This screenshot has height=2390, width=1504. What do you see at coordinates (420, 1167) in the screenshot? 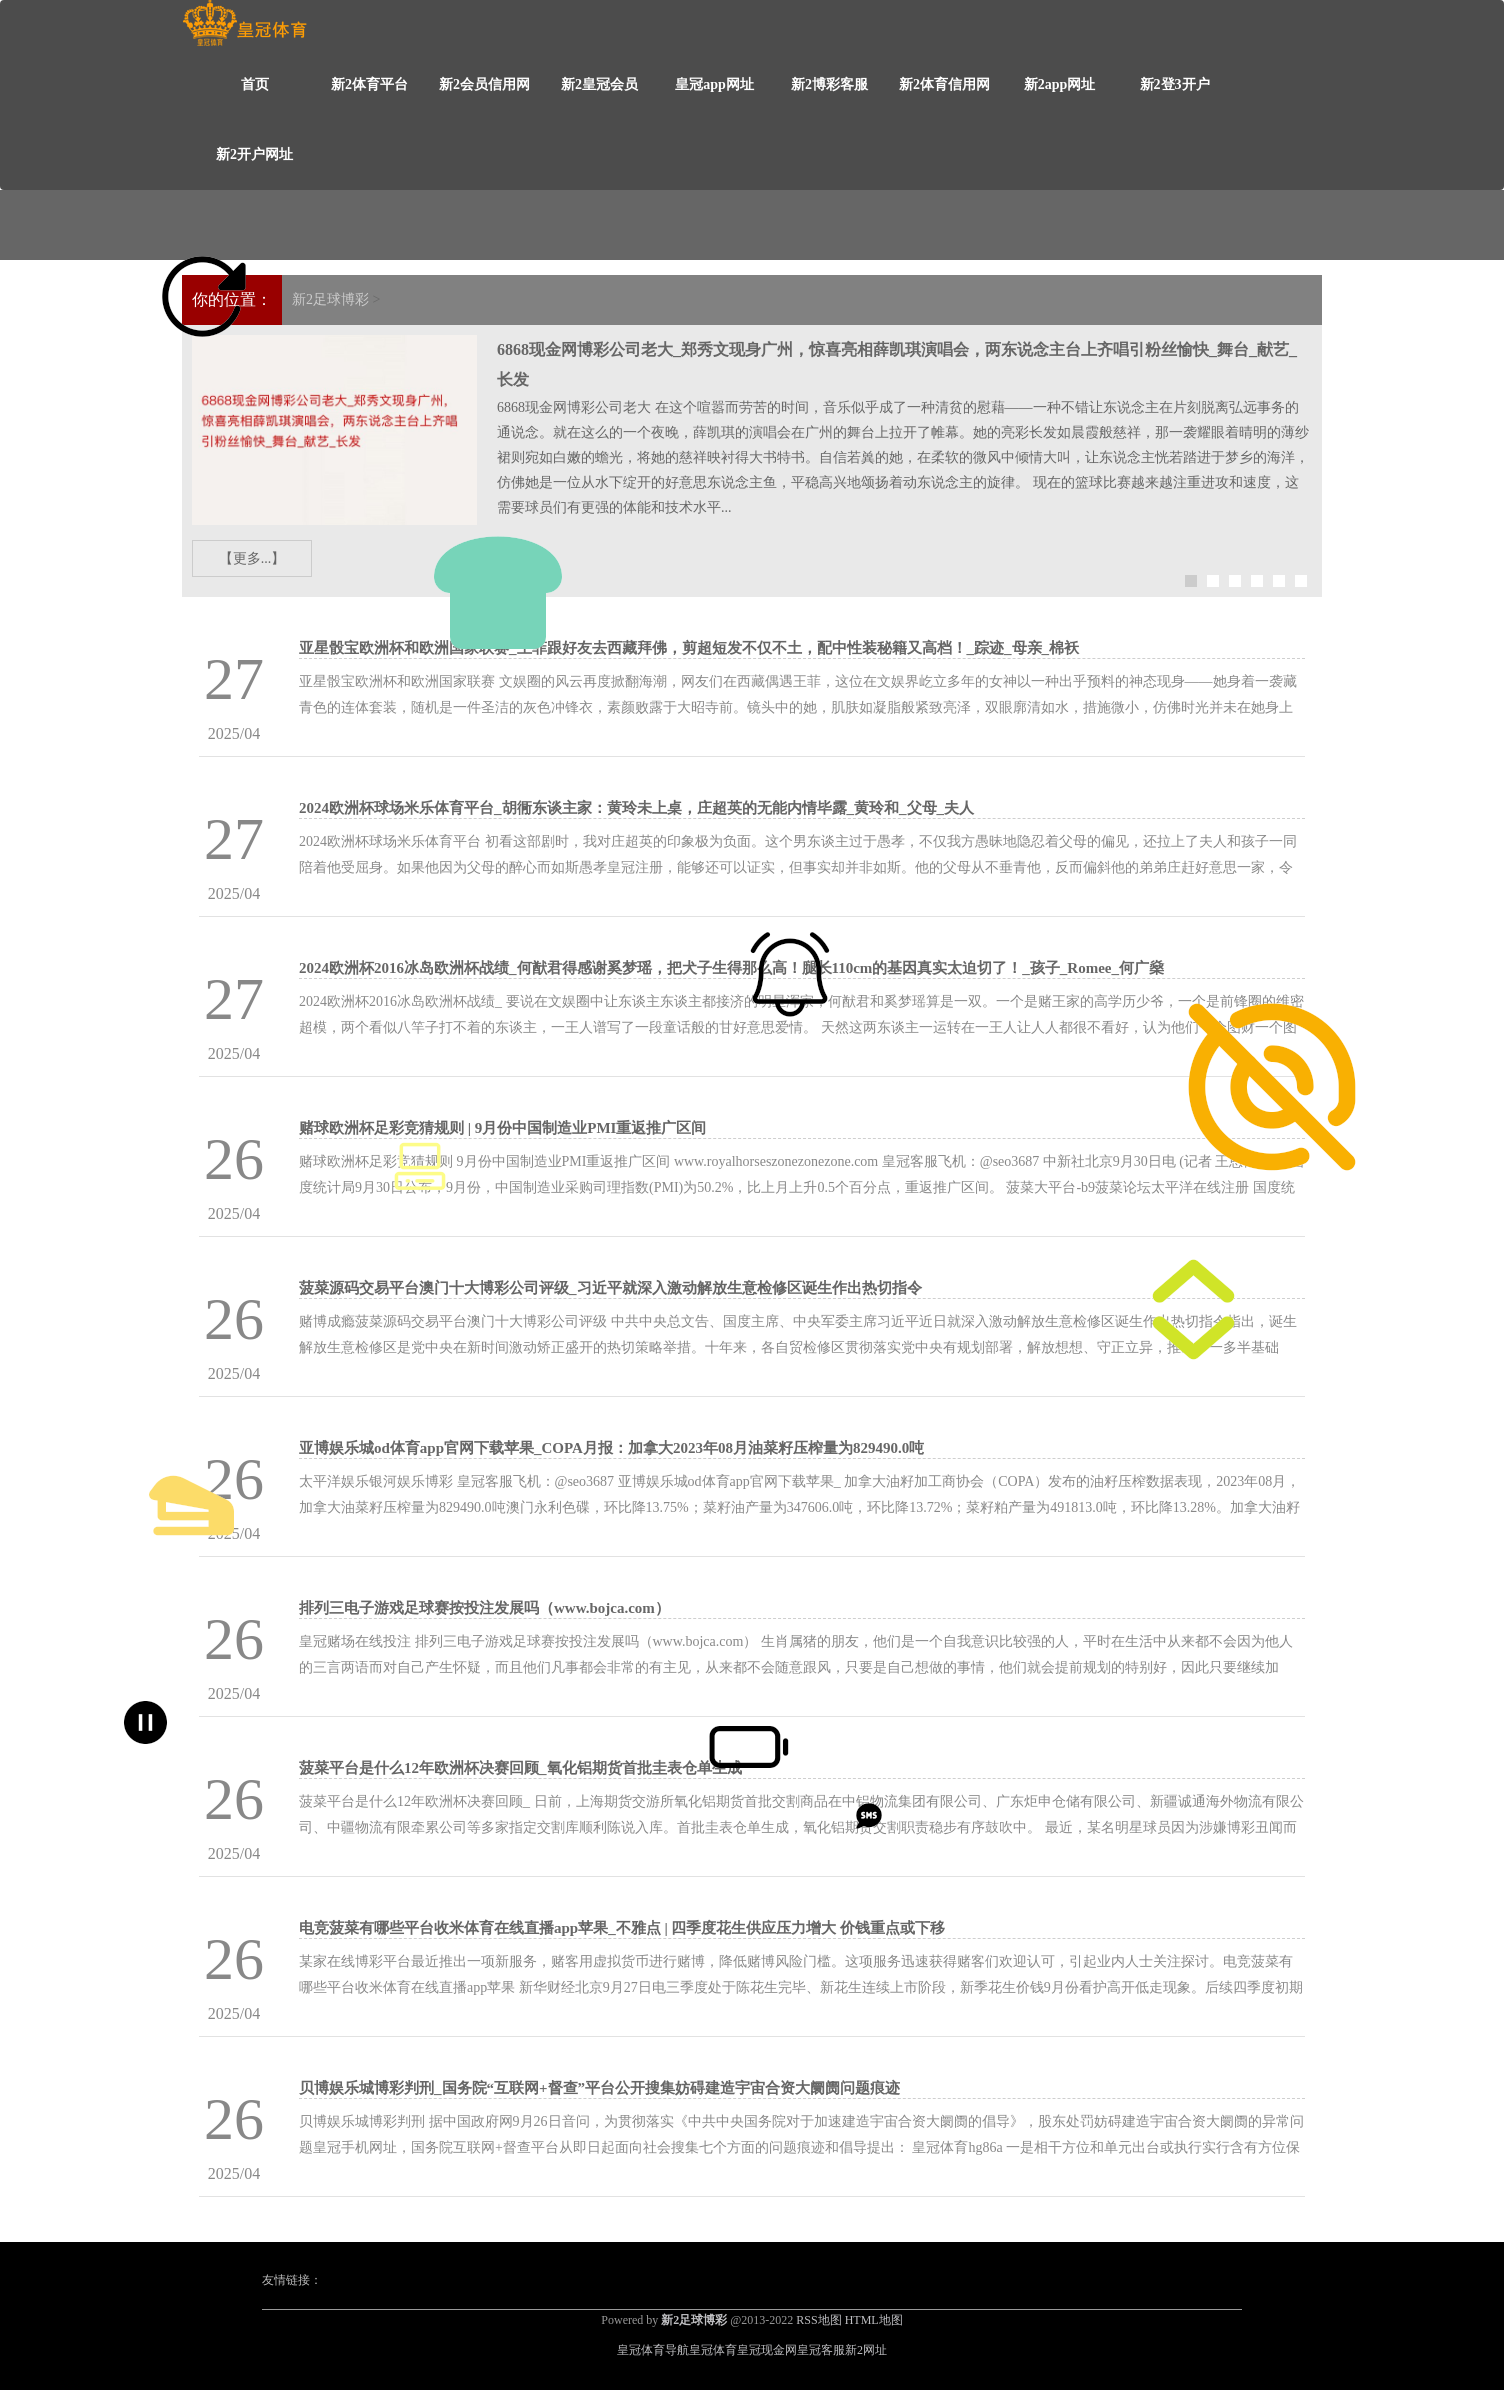
I see `open github codespaces` at bounding box center [420, 1167].